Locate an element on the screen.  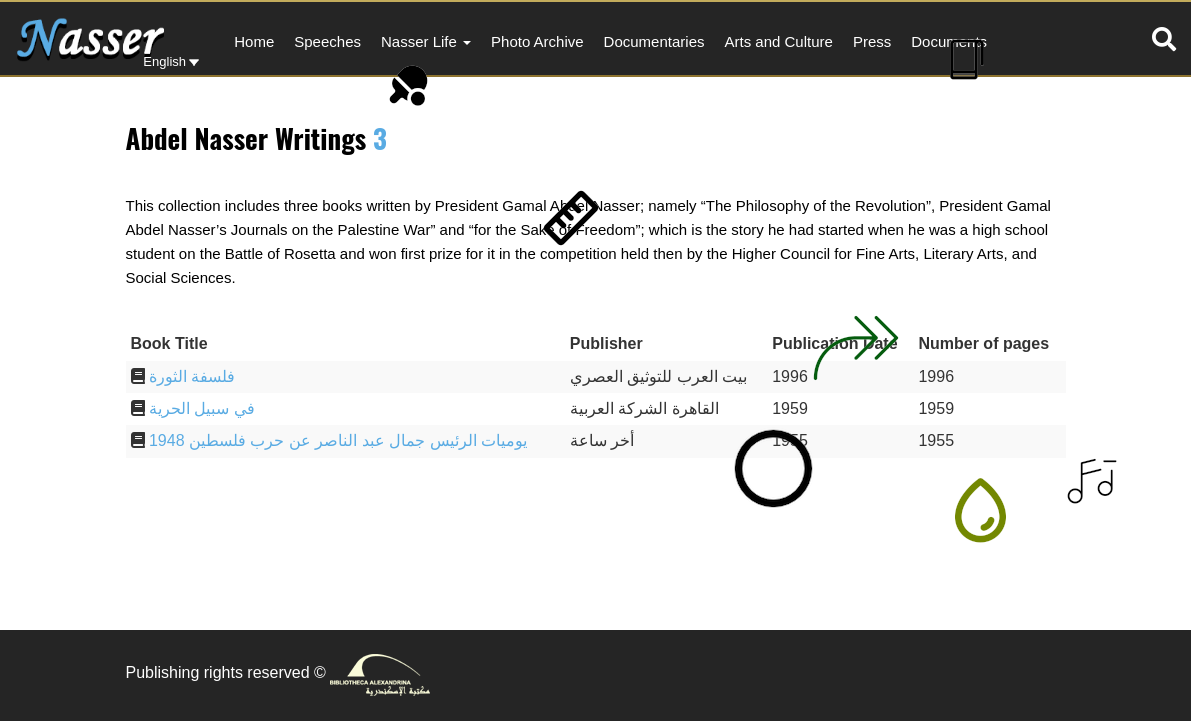
forward or share content multiple times is located at coordinates (856, 348).